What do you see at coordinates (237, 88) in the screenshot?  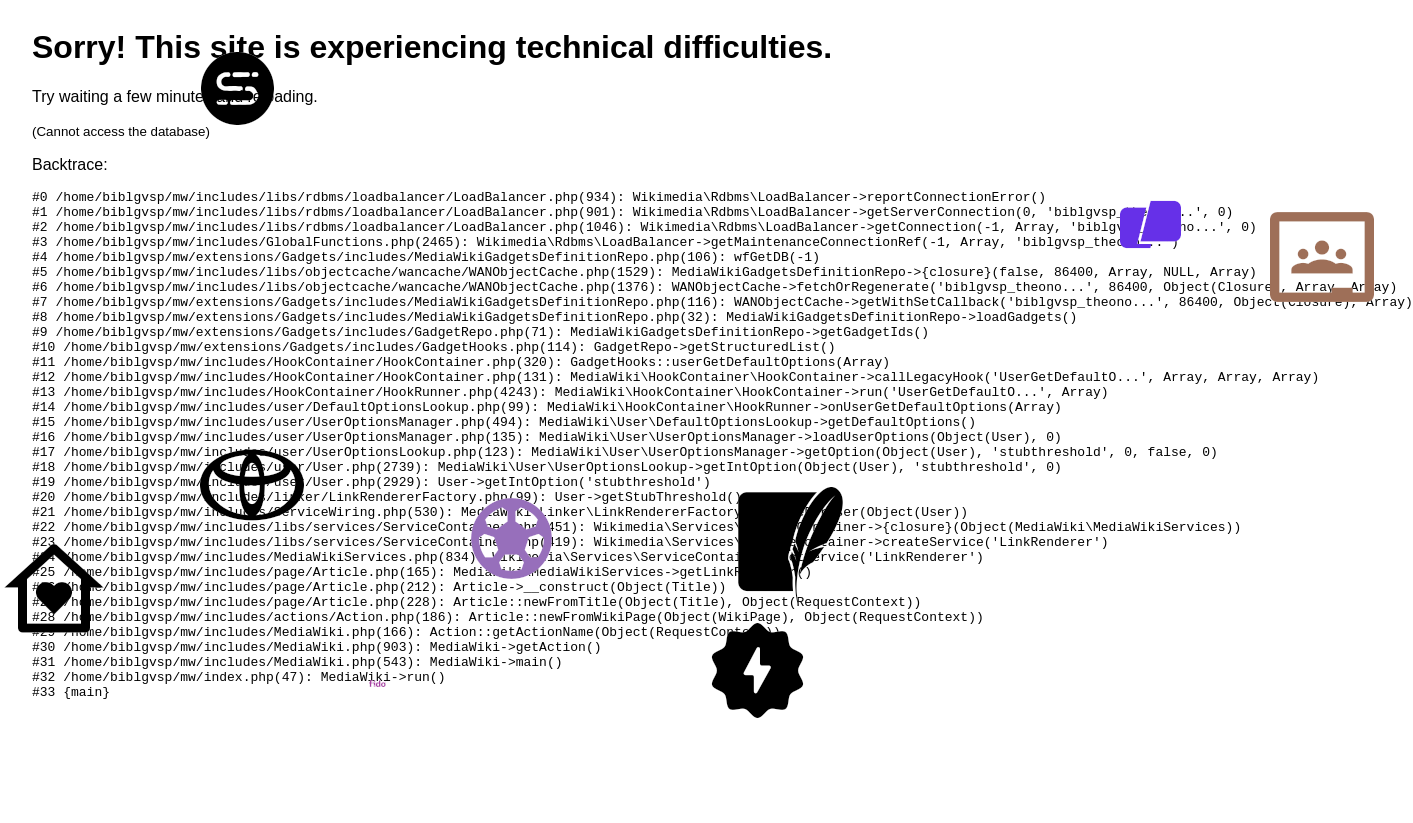 I see `sanic web framework logo` at bounding box center [237, 88].